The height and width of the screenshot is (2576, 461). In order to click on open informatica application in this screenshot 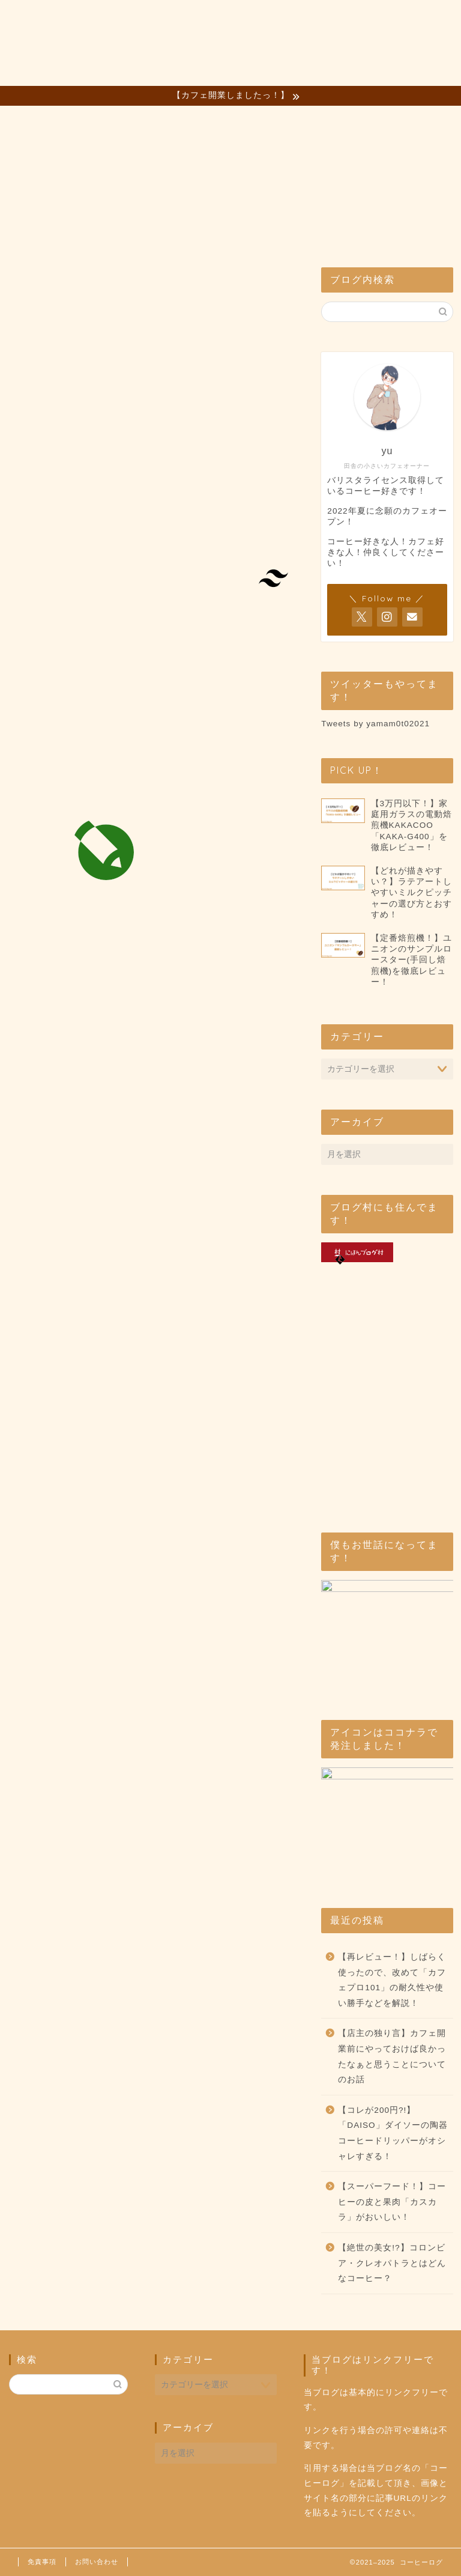, I will do `click(340, 1259)`.